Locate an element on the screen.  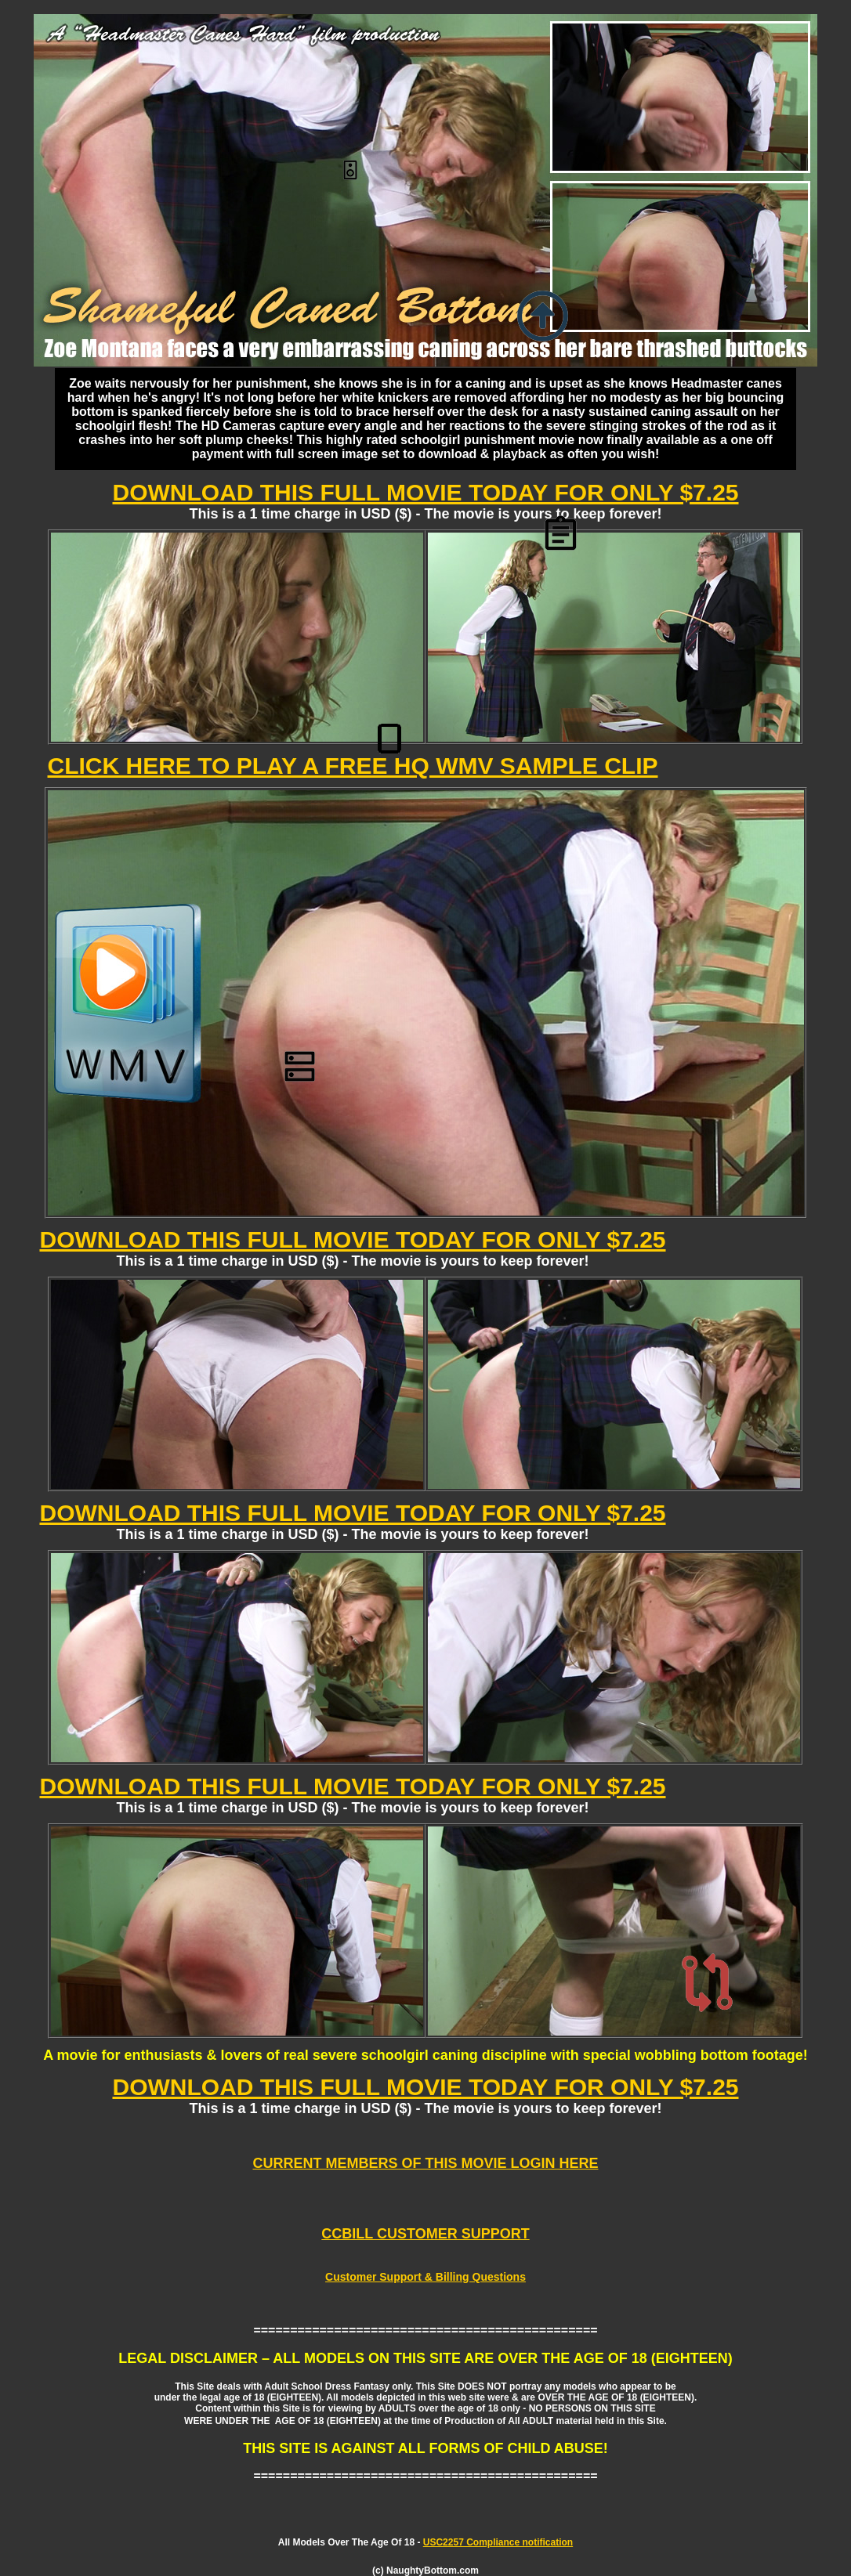
scroll to top of page is located at coordinates (542, 316).